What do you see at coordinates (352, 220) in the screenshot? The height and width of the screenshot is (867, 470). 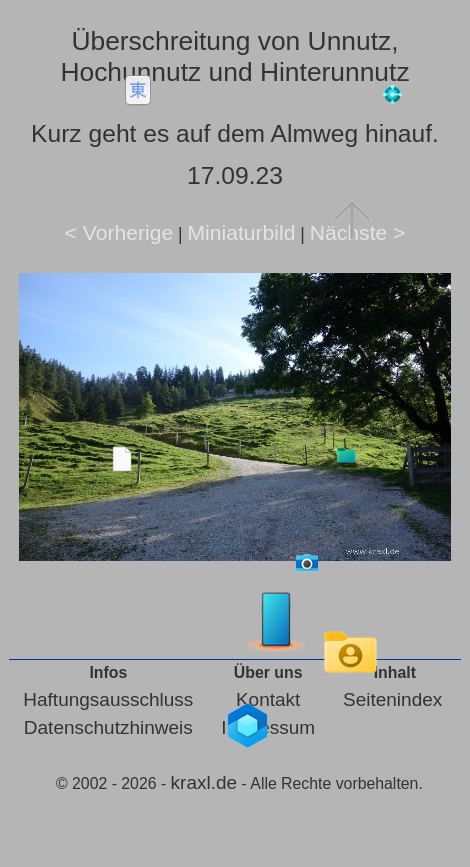 I see `upload or send file` at bounding box center [352, 220].